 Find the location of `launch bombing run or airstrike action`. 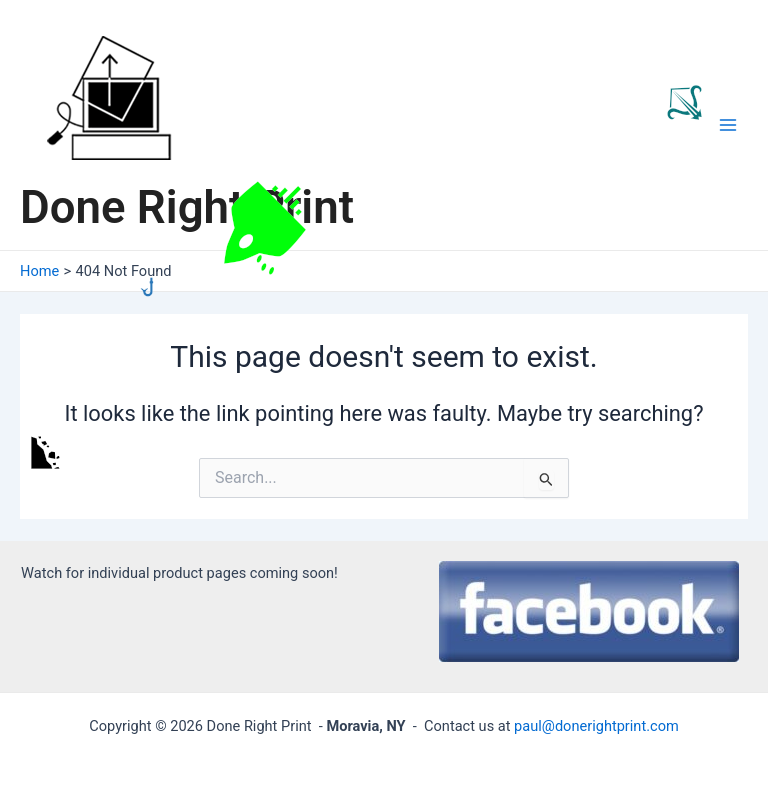

launch bombing run or airstrike action is located at coordinates (265, 228).